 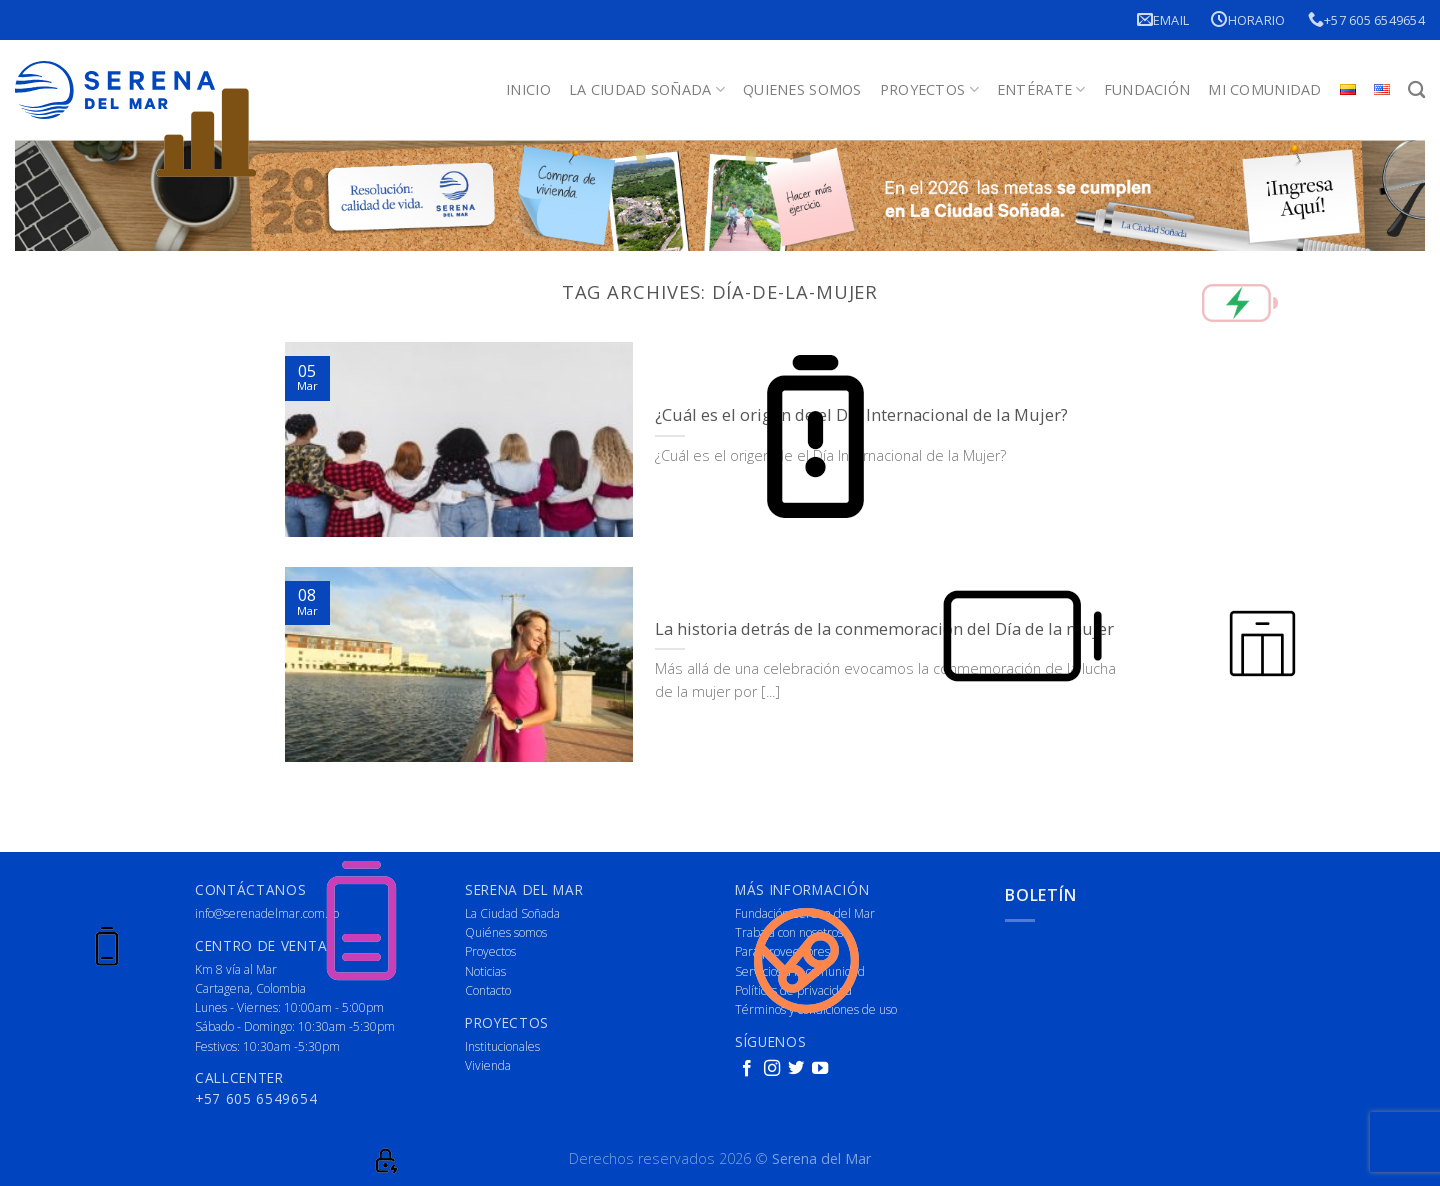 I want to click on indicates battery is empty or depleted, so click(x=1020, y=636).